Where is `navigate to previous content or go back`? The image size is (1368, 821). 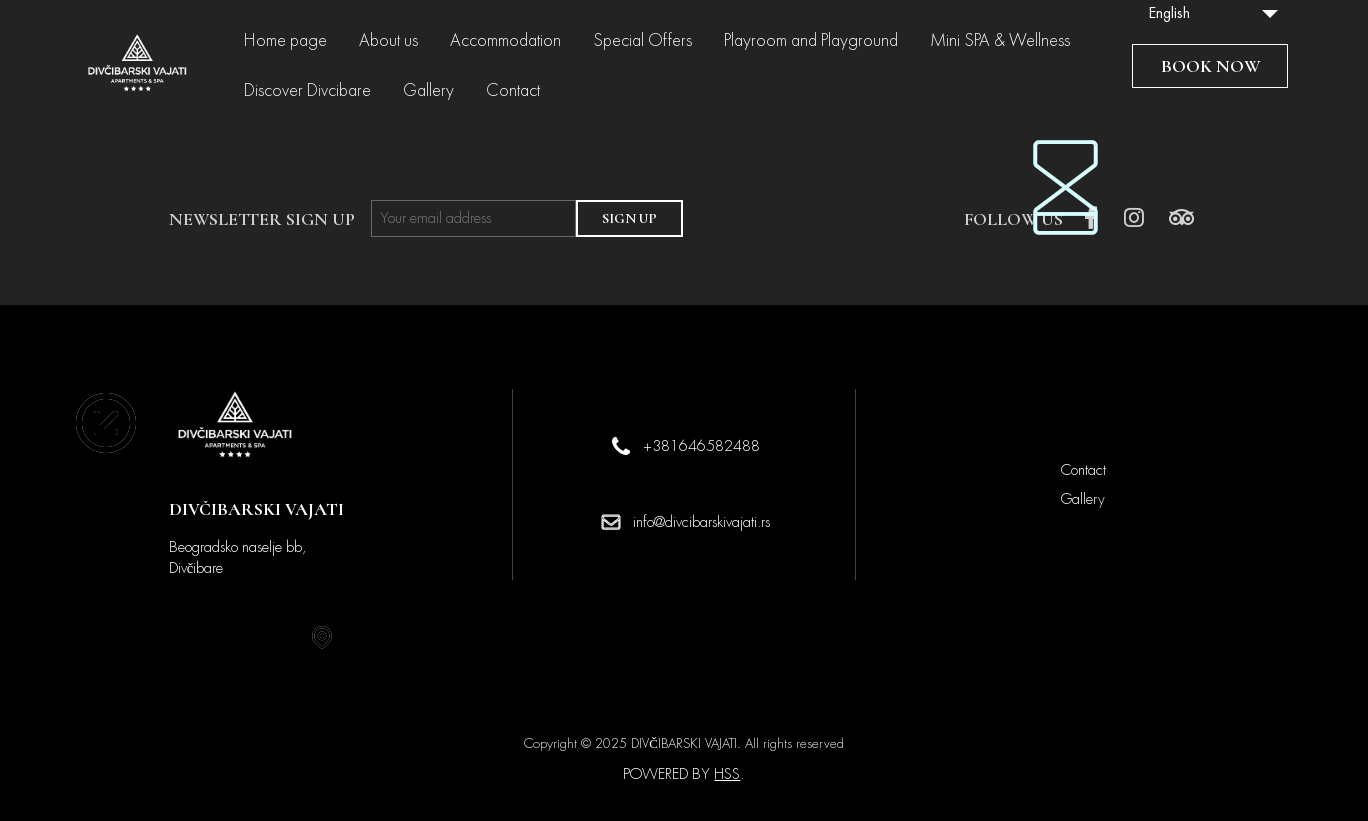 navigate to previous content or go back is located at coordinates (106, 423).